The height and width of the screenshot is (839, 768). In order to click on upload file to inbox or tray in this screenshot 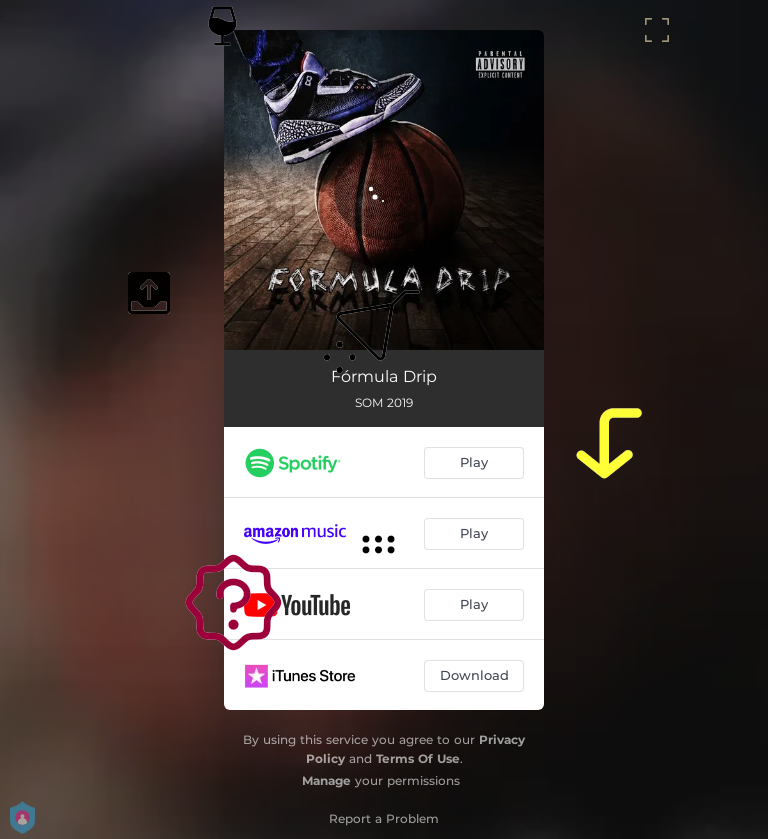, I will do `click(149, 293)`.